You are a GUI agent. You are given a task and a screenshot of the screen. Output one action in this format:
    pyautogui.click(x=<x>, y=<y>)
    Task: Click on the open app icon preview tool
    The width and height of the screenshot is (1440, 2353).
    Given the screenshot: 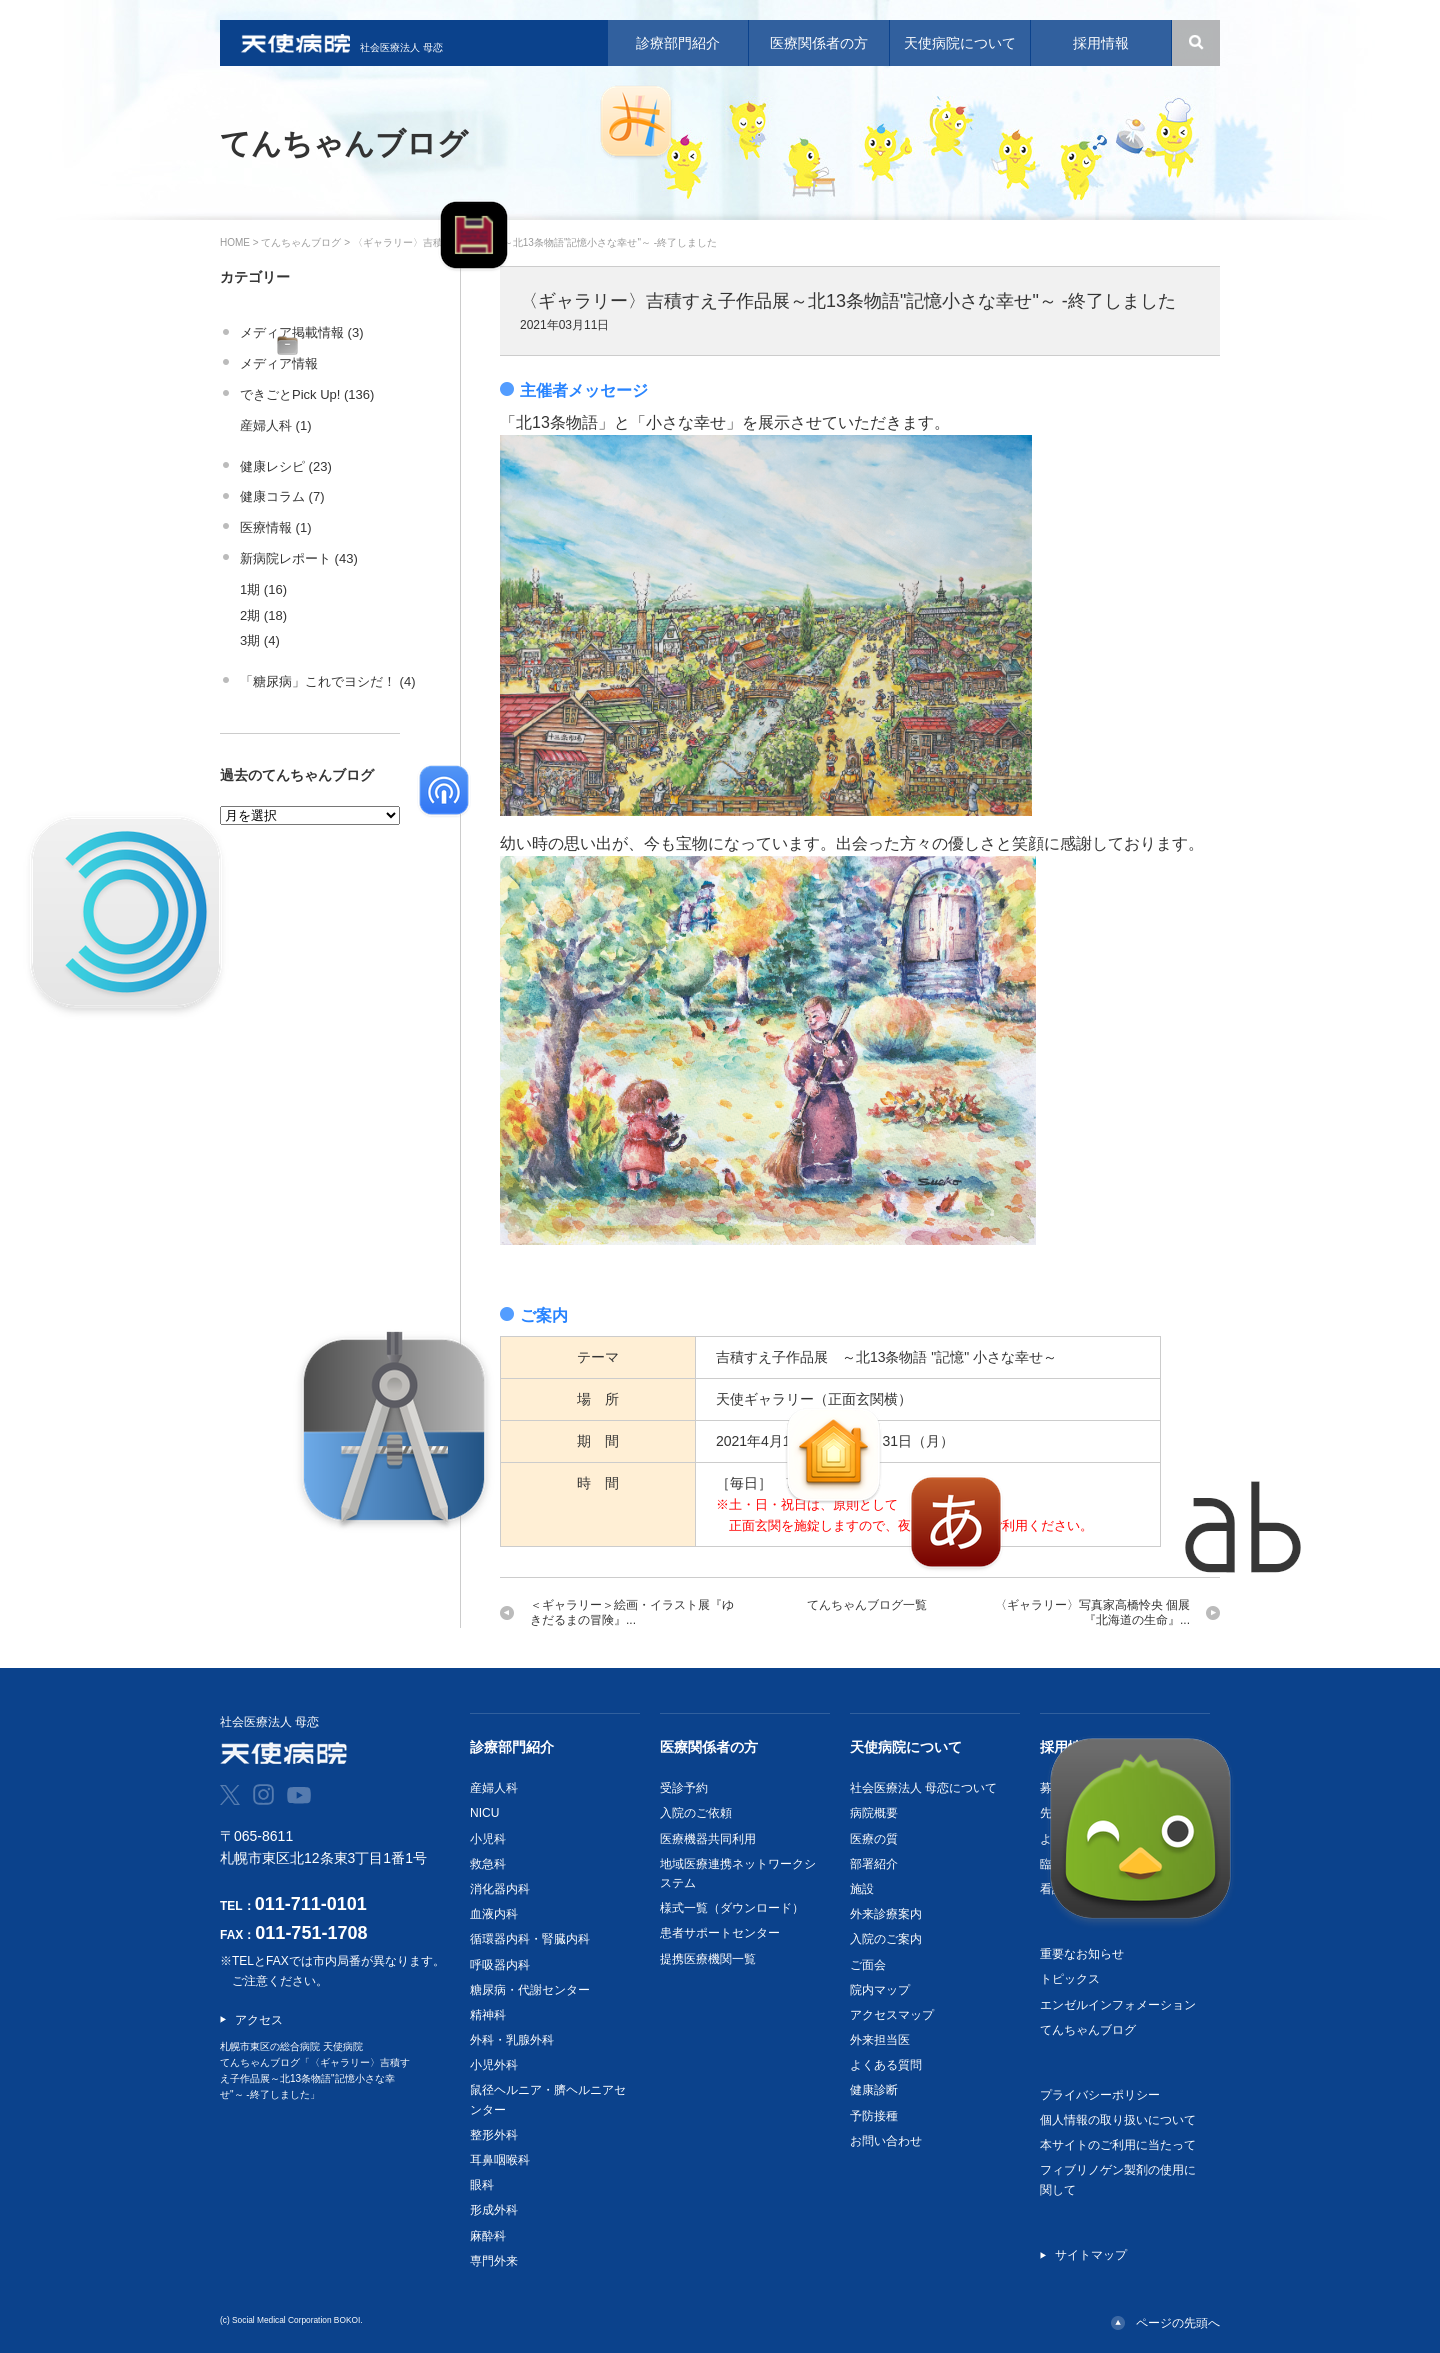 What is the action you would take?
    pyautogui.click(x=394, y=1430)
    